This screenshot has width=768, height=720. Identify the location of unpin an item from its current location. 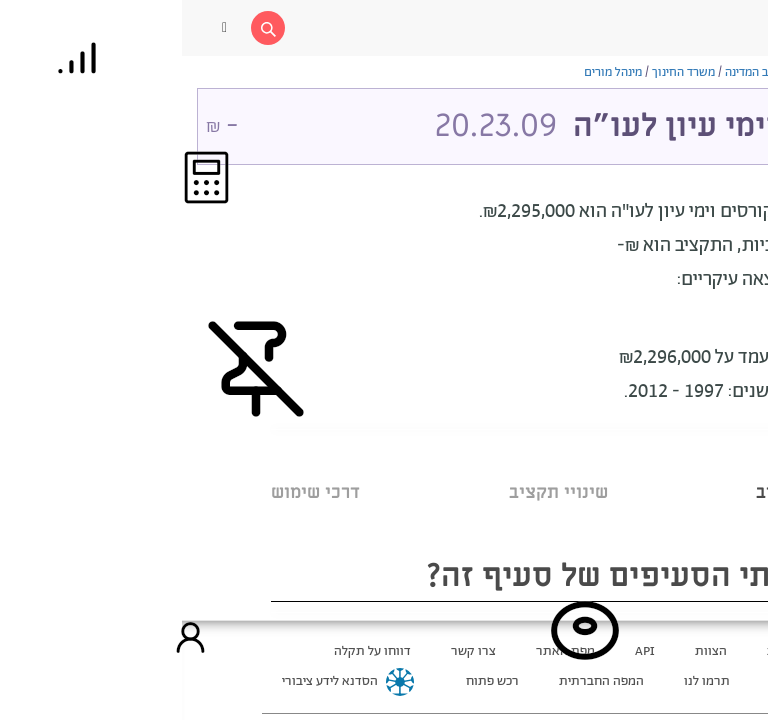
(256, 369).